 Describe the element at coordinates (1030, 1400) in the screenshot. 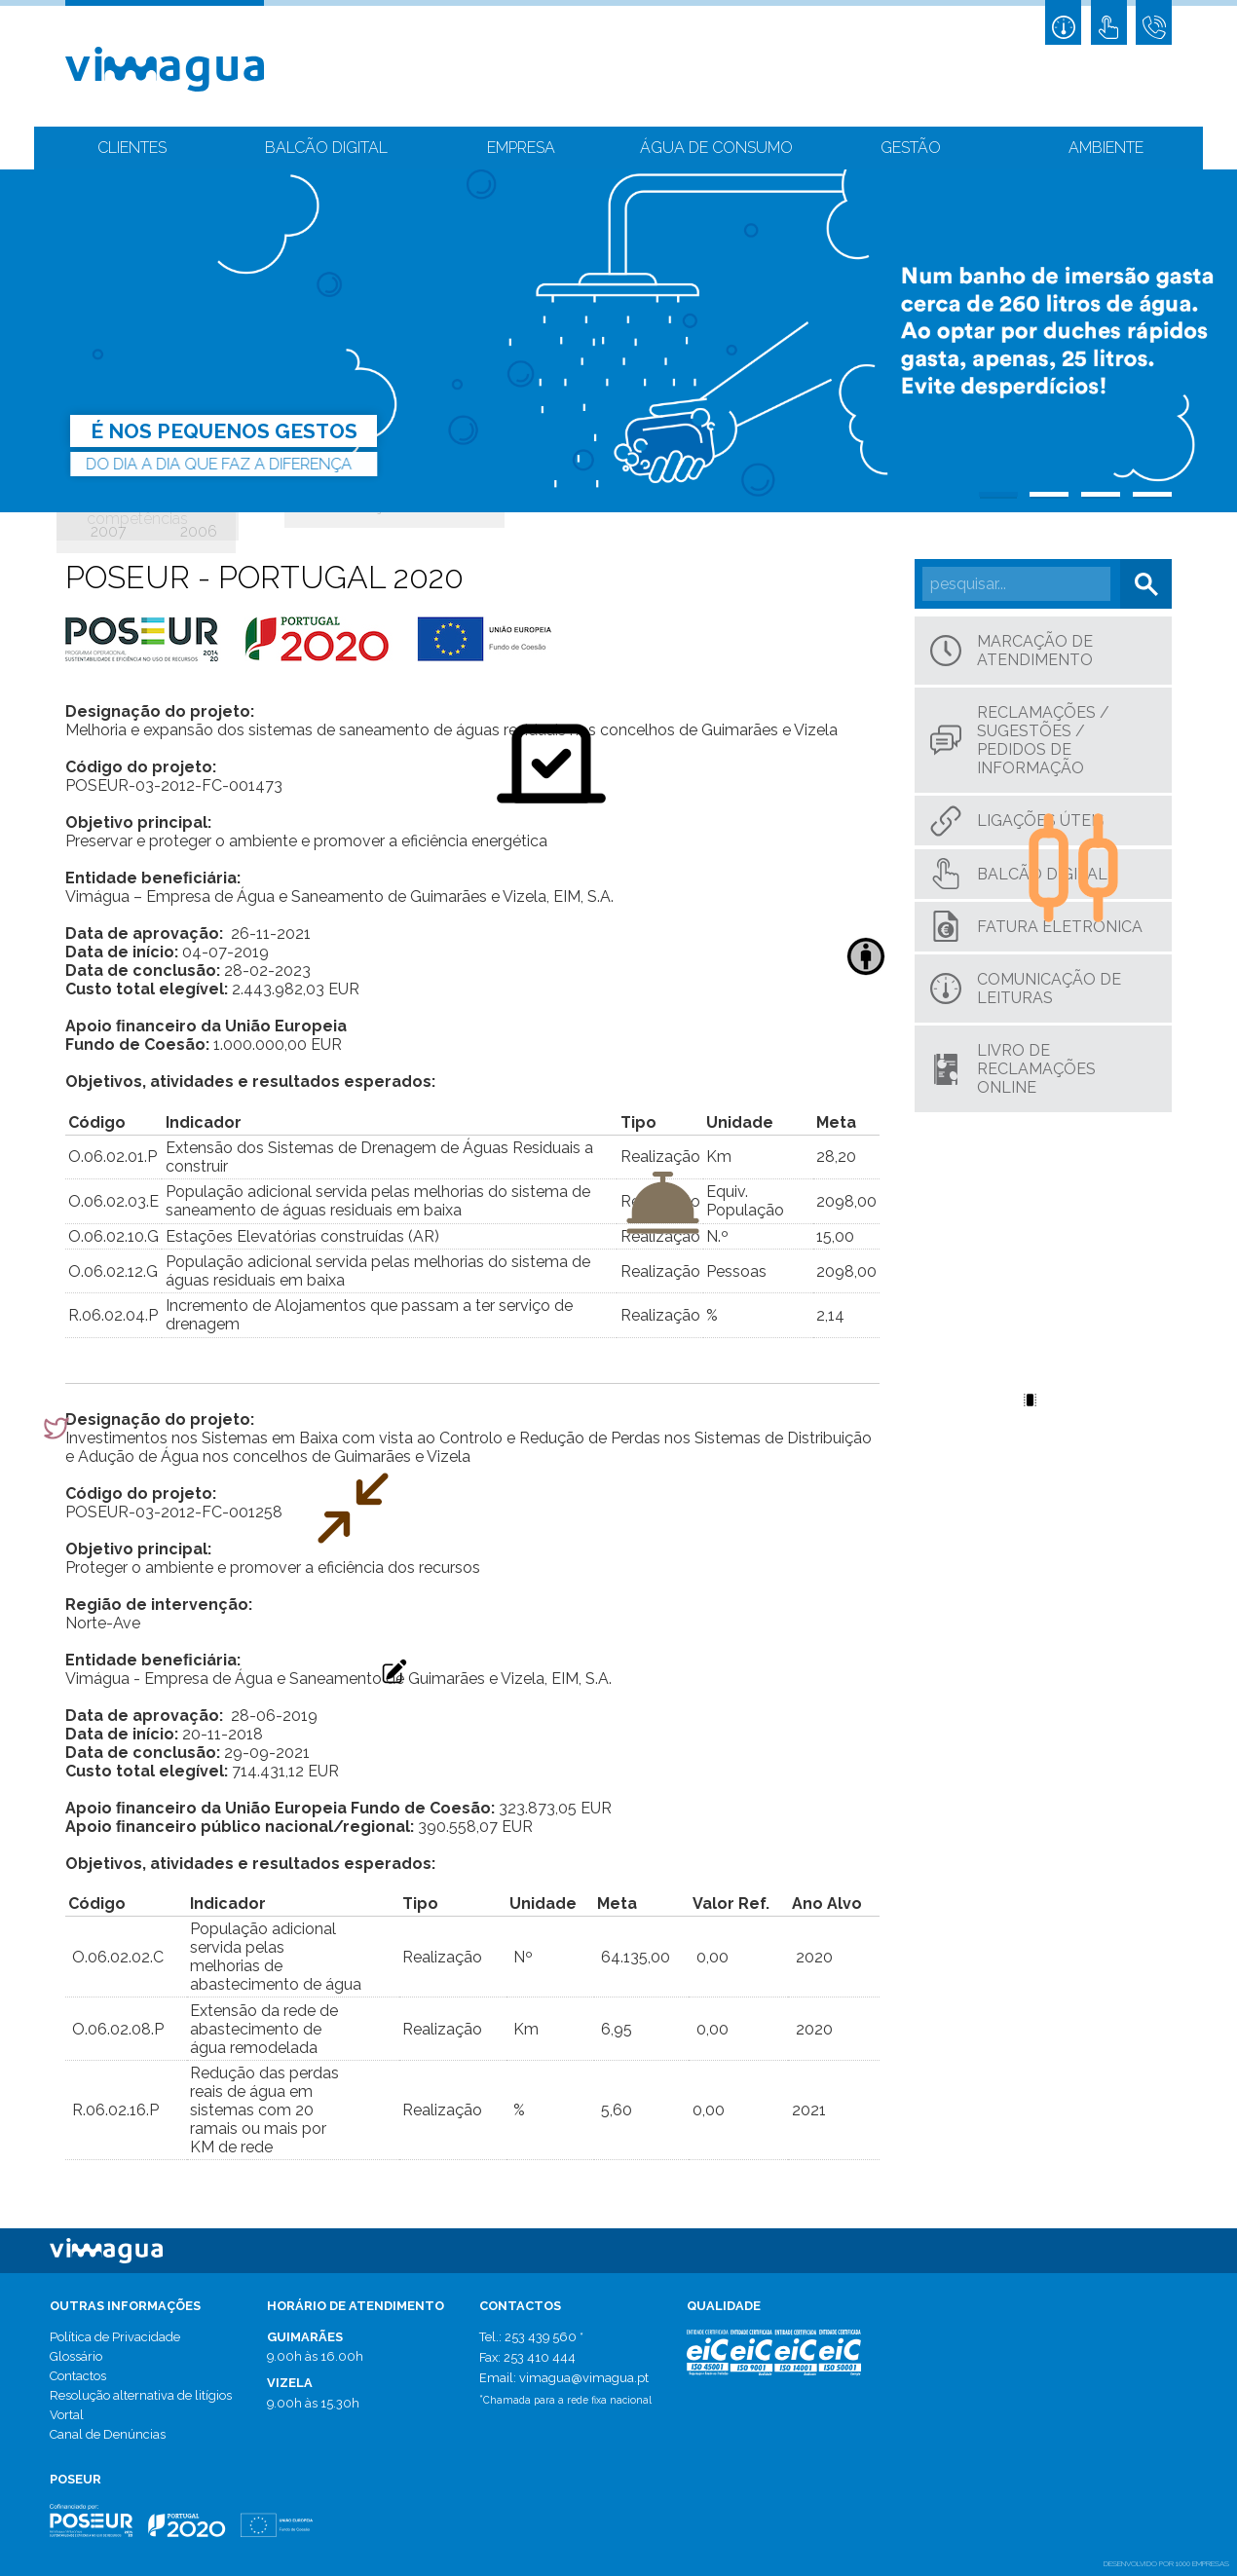

I see `view container or package contents` at that location.